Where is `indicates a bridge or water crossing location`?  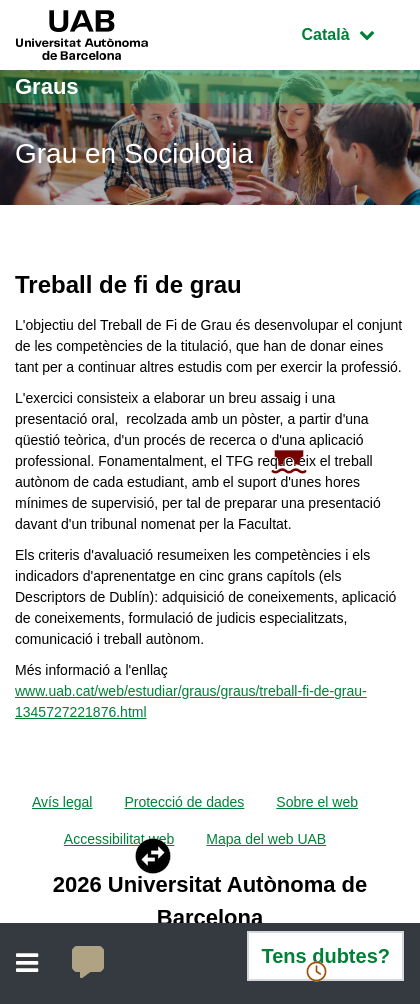
indicates a bridge or water crossing location is located at coordinates (289, 461).